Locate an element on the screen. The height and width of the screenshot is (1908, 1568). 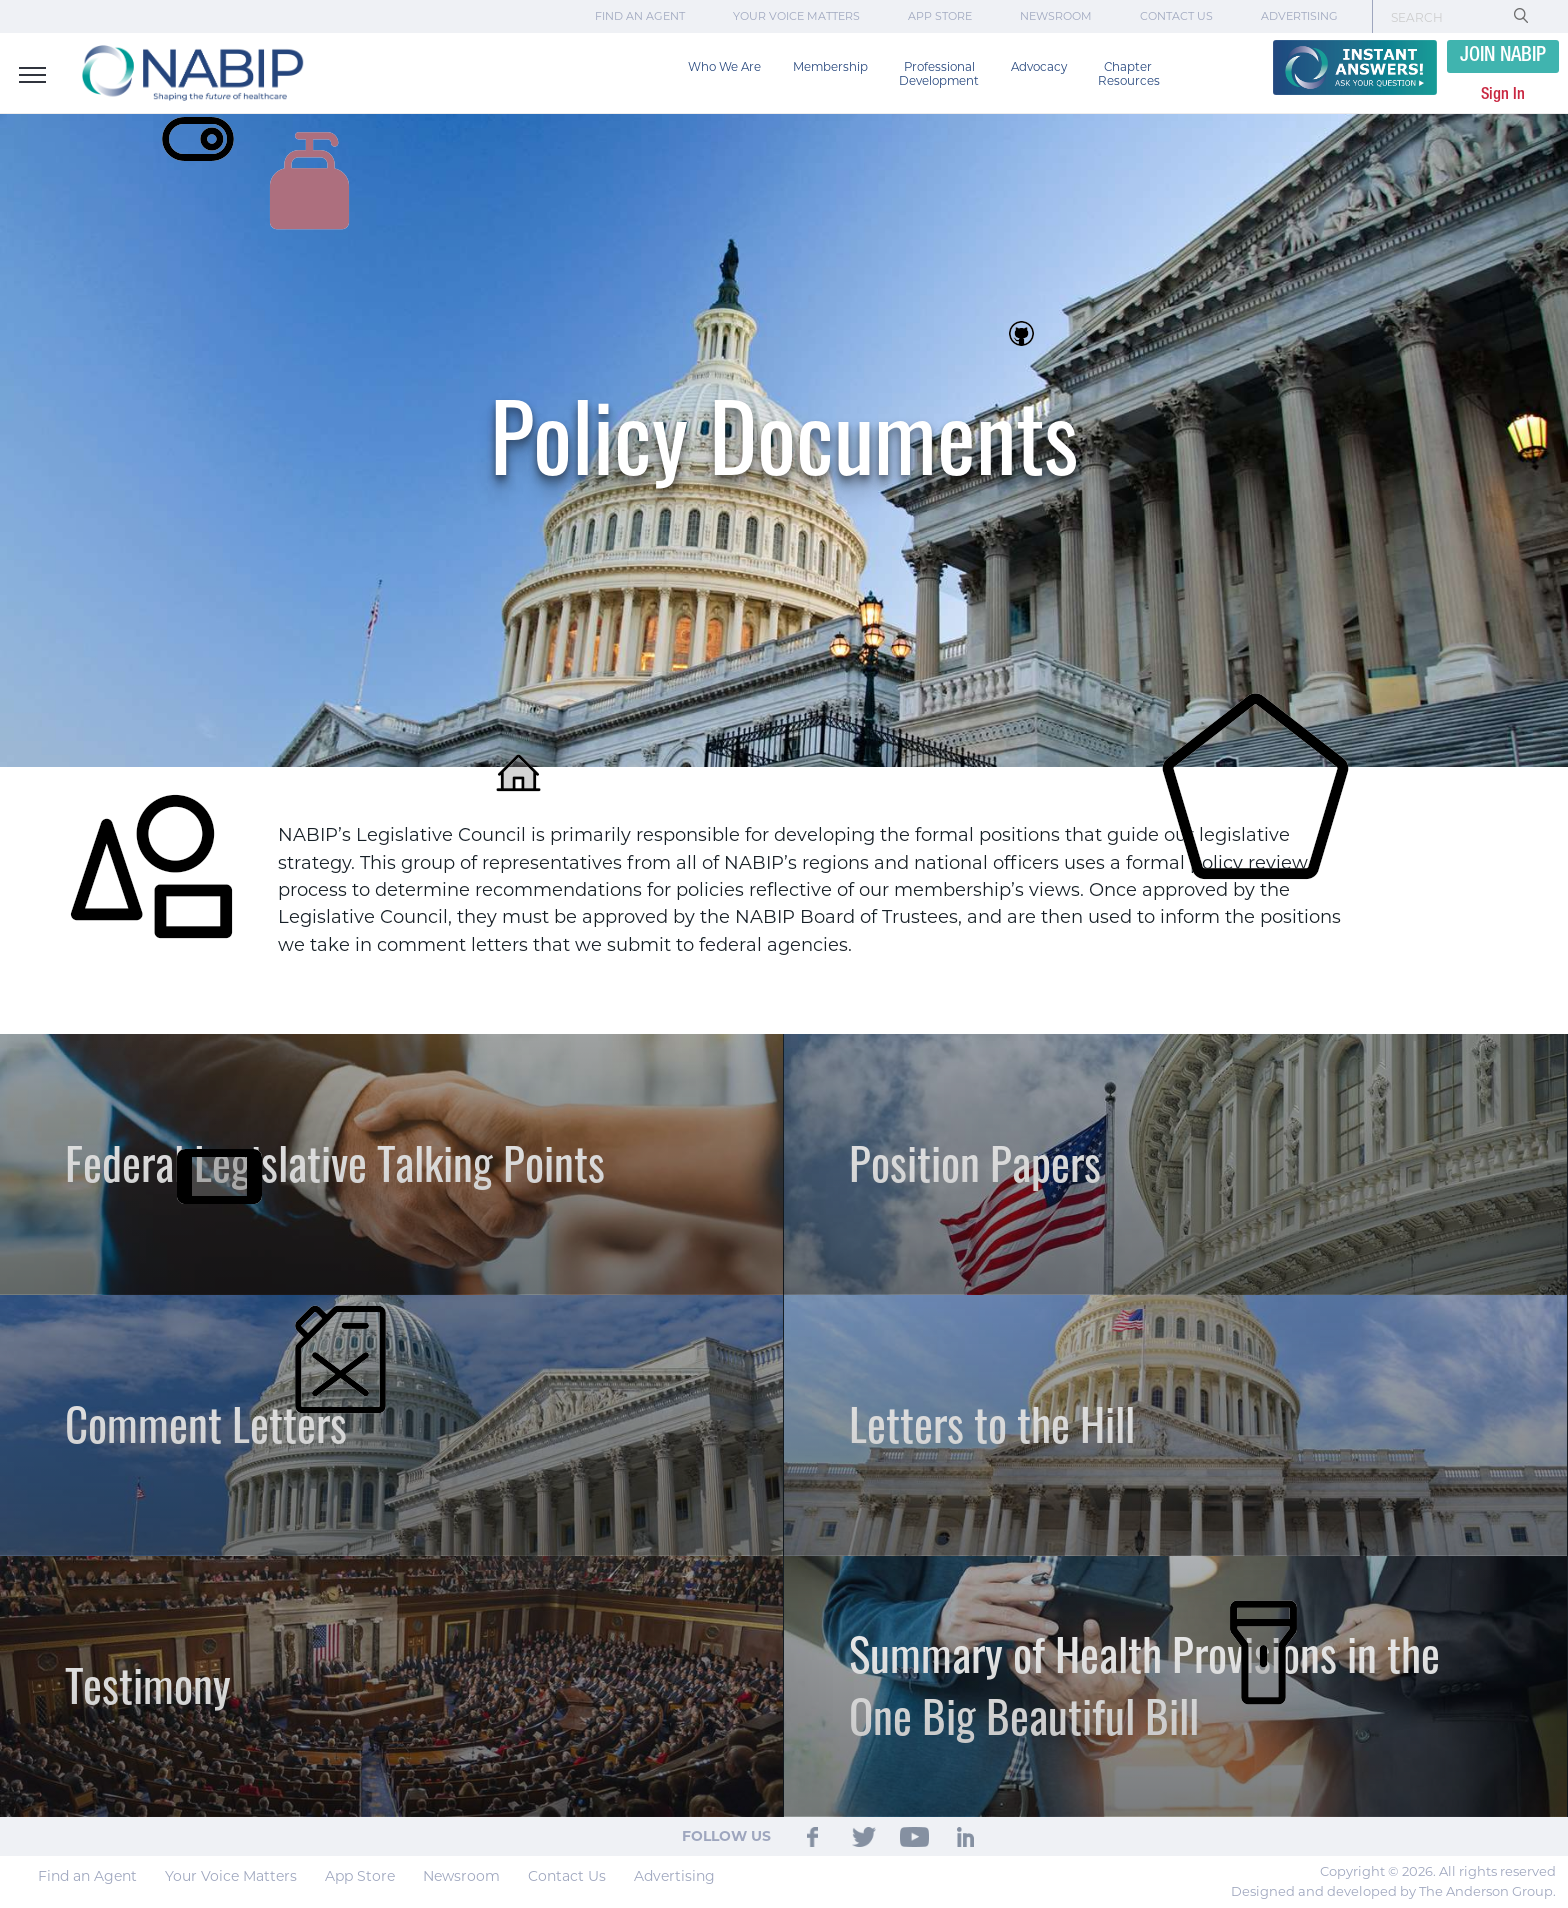
open GitHub repository is located at coordinates (1021, 333).